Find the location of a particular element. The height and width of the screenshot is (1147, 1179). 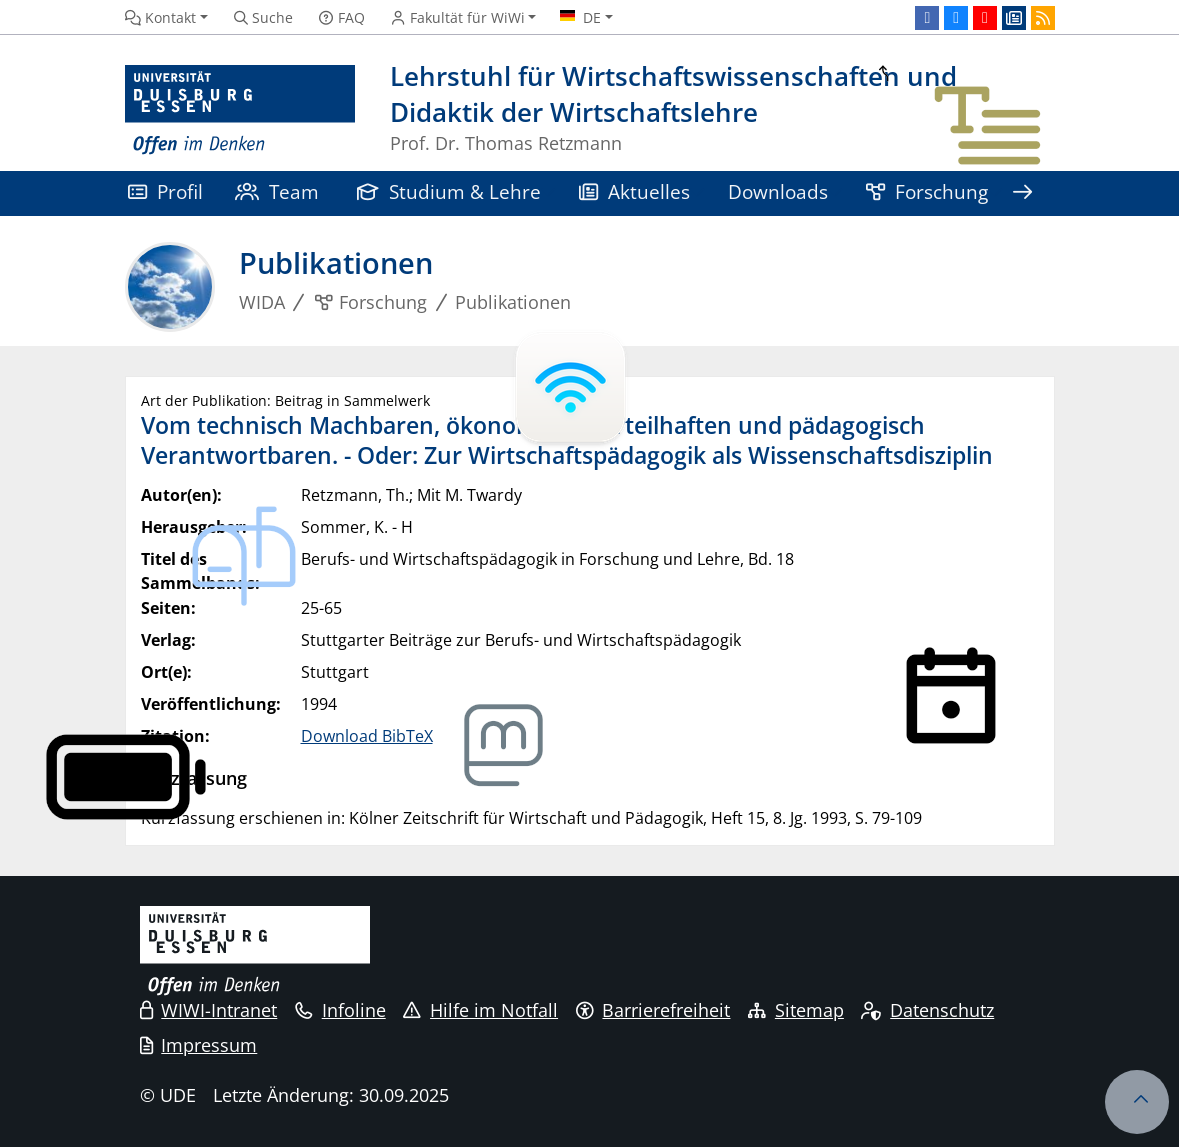

indicates an event or reminder on today's date is located at coordinates (951, 699).